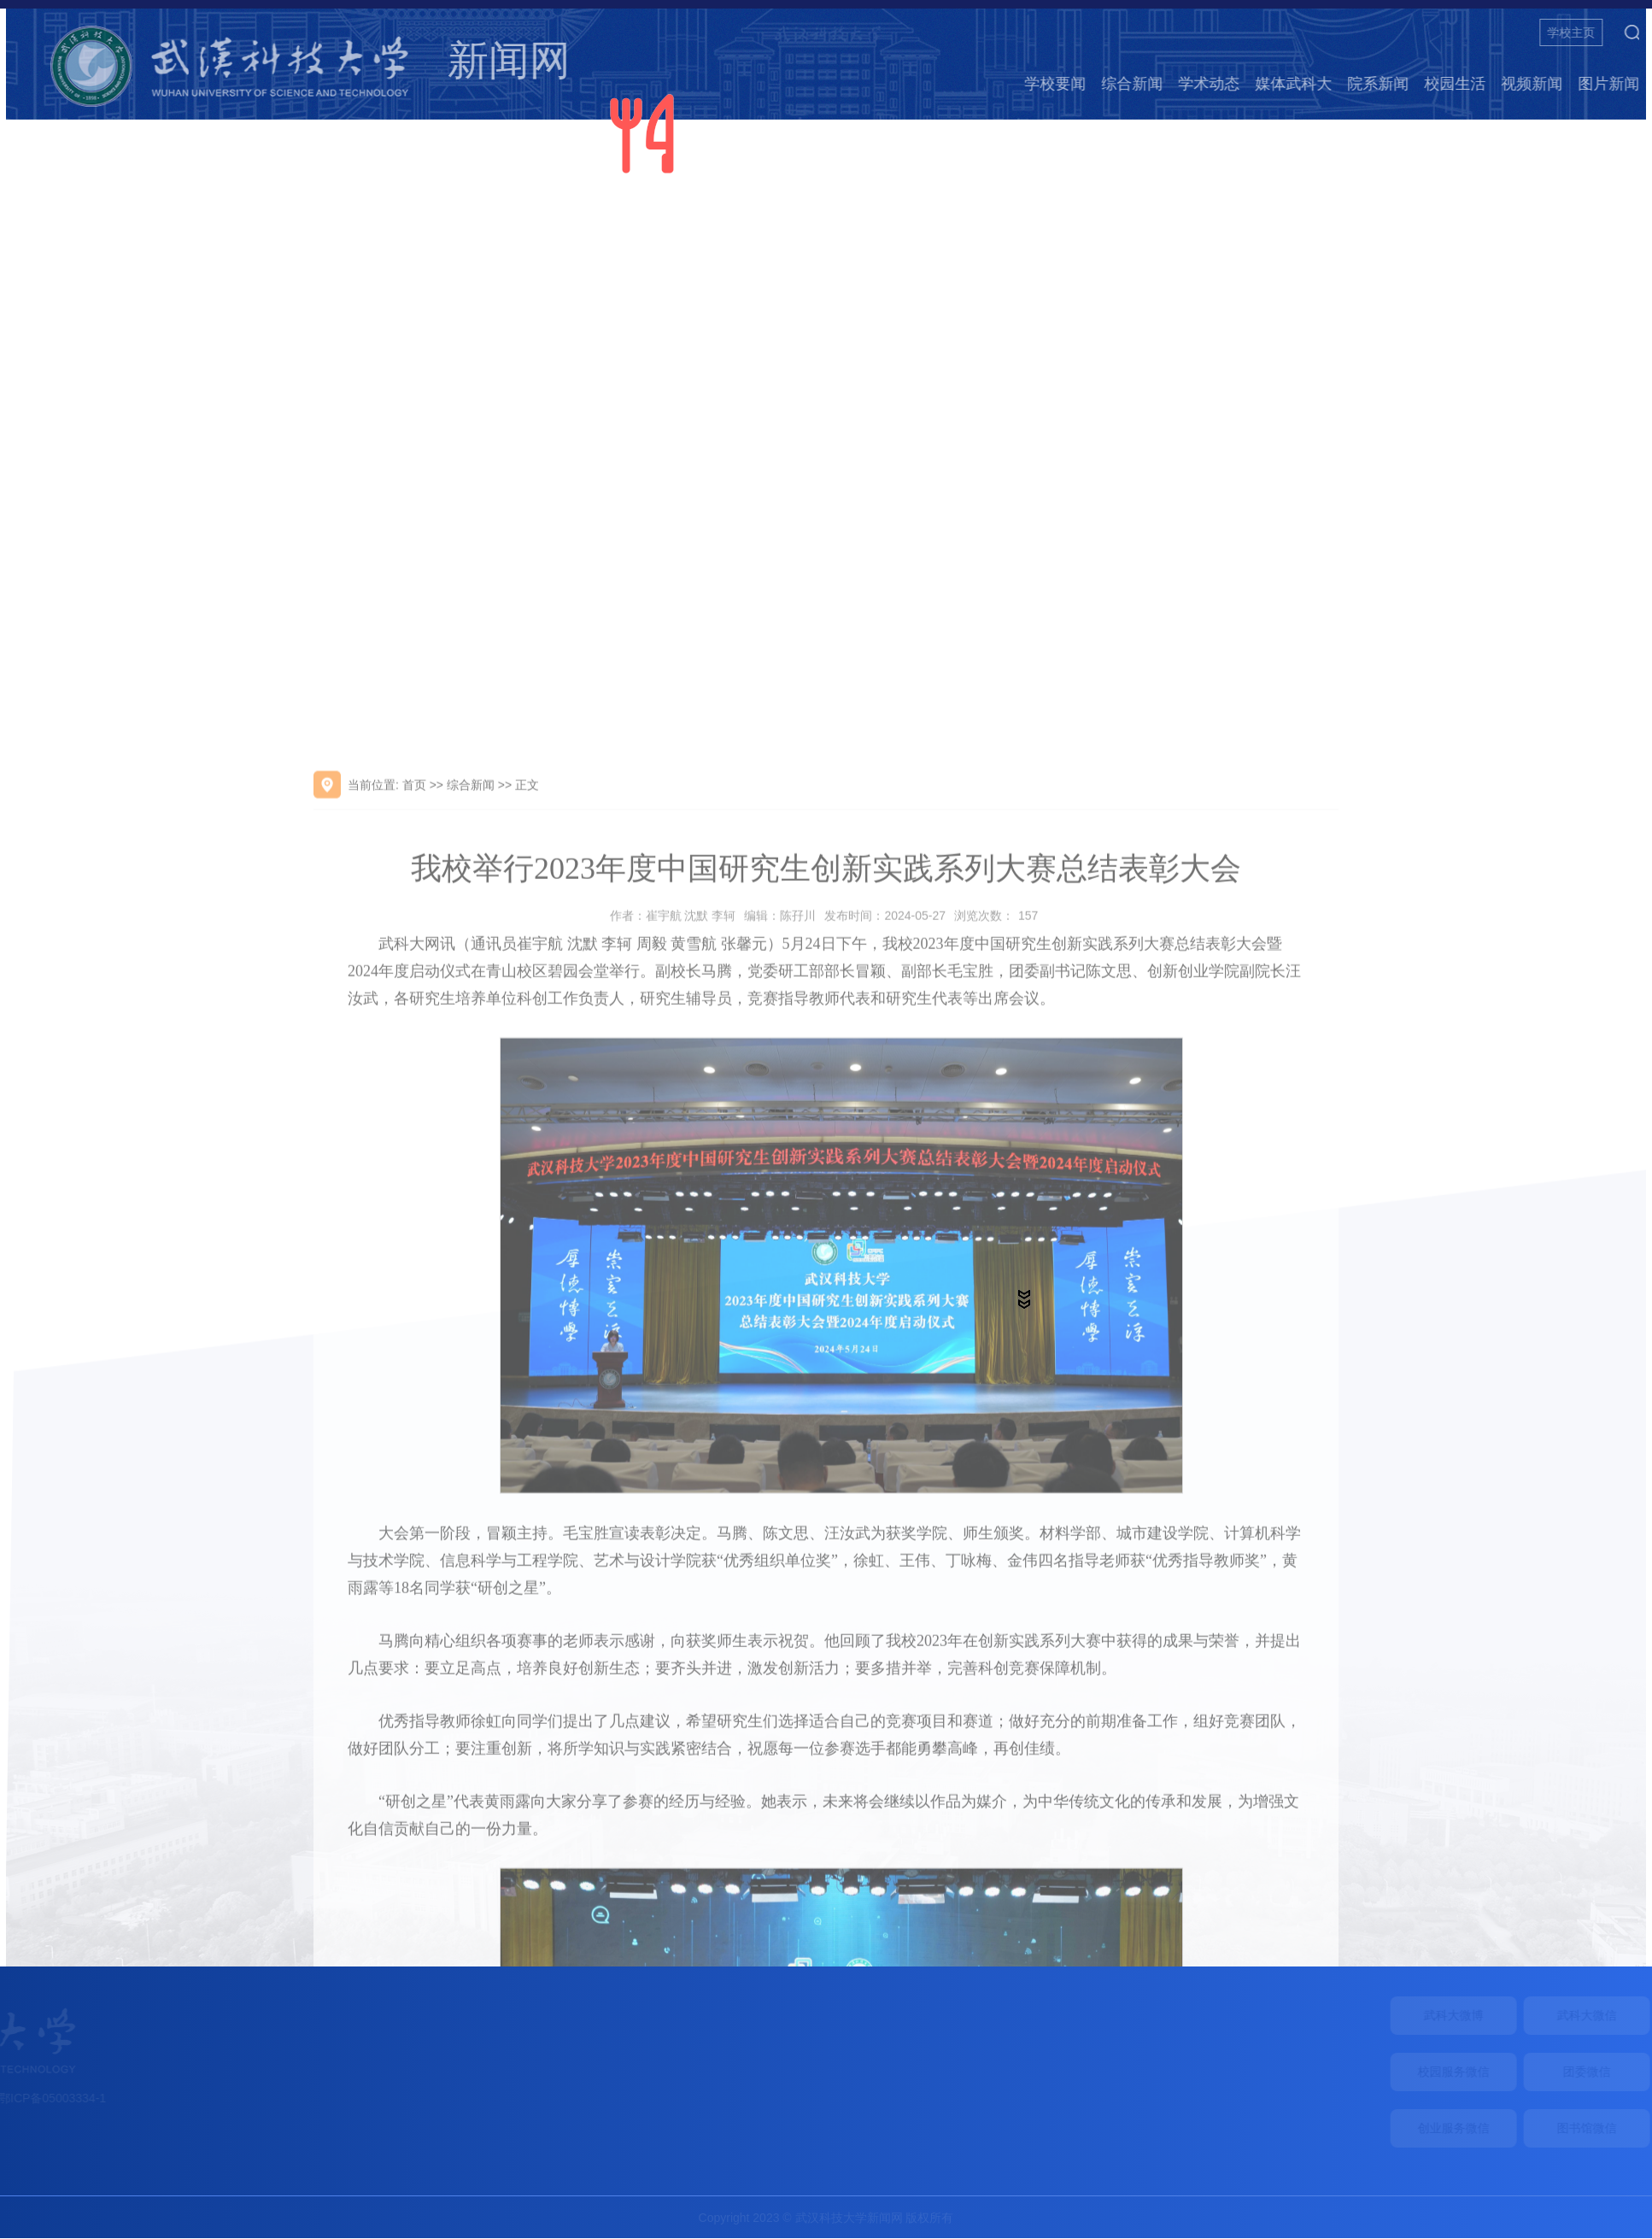 The width and height of the screenshot is (1652, 2239). What do you see at coordinates (641, 133) in the screenshot?
I see `access restaurant or dining options` at bounding box center [641, 133].